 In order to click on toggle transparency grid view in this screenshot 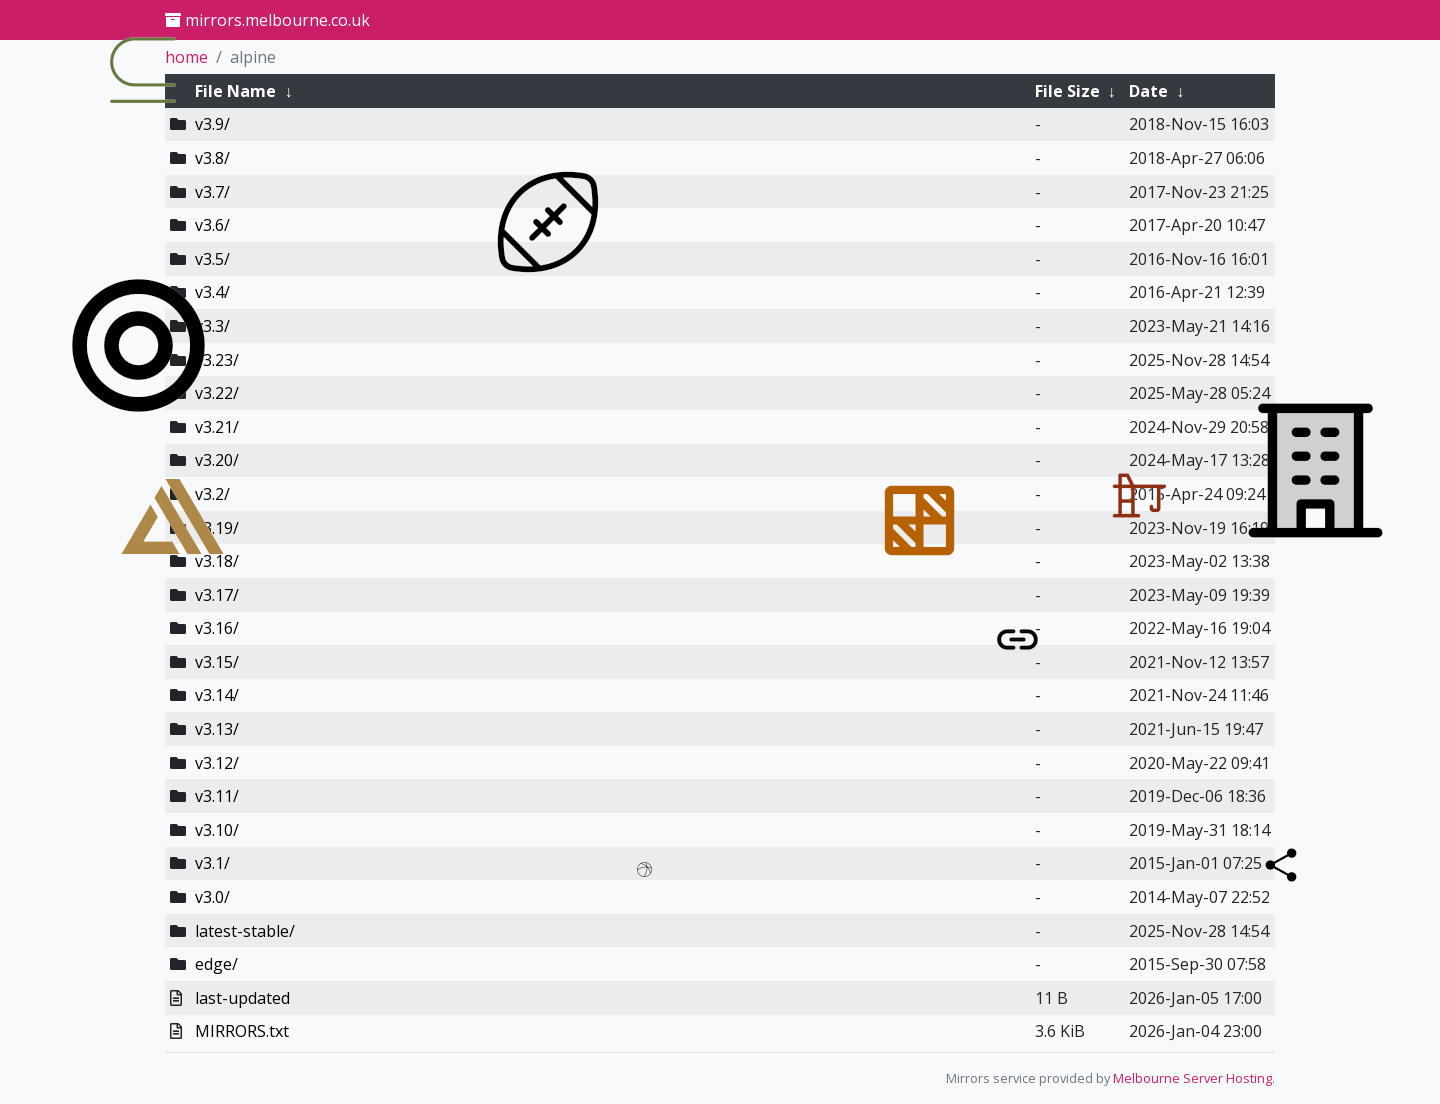, I will do `click(919, 520)`.